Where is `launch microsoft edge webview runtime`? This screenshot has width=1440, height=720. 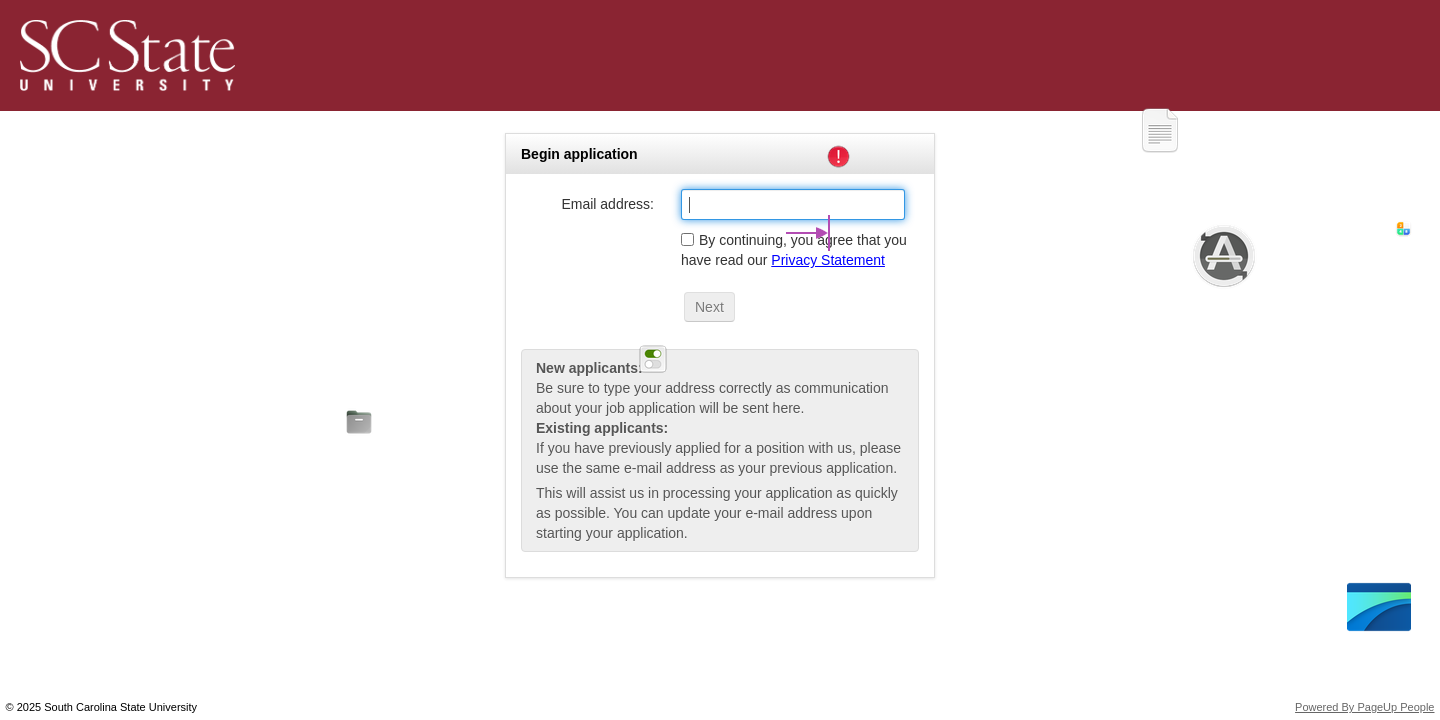
launch microsoft edge webview runtime is located at coordinates (1379, 607).